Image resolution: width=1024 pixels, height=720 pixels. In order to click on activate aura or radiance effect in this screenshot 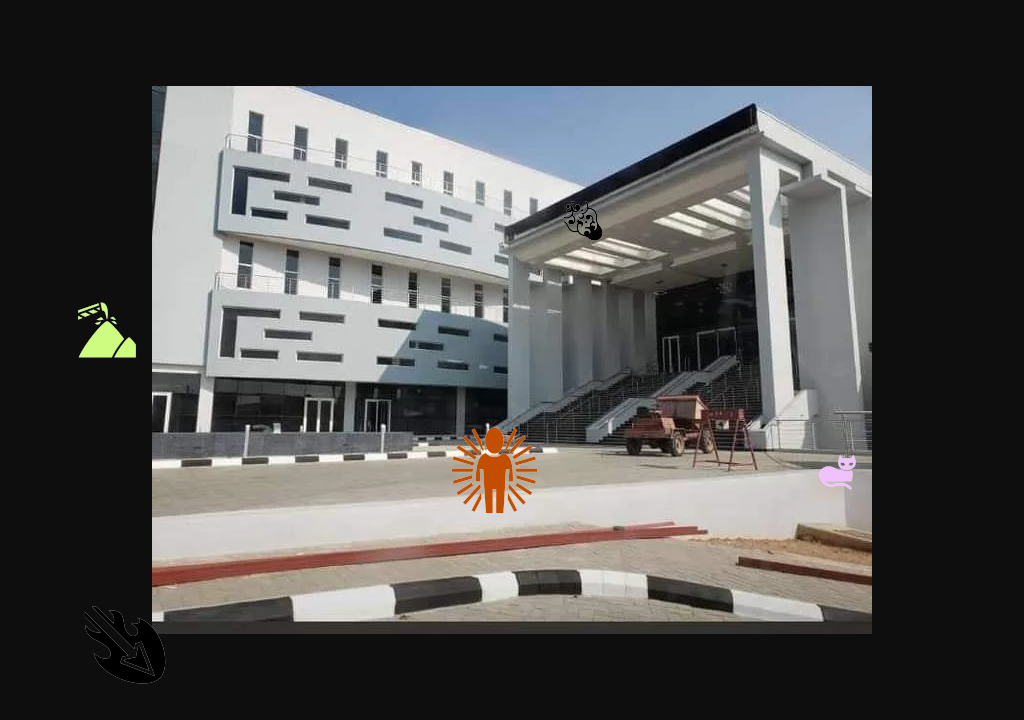, I will do `click(493, 470)`.